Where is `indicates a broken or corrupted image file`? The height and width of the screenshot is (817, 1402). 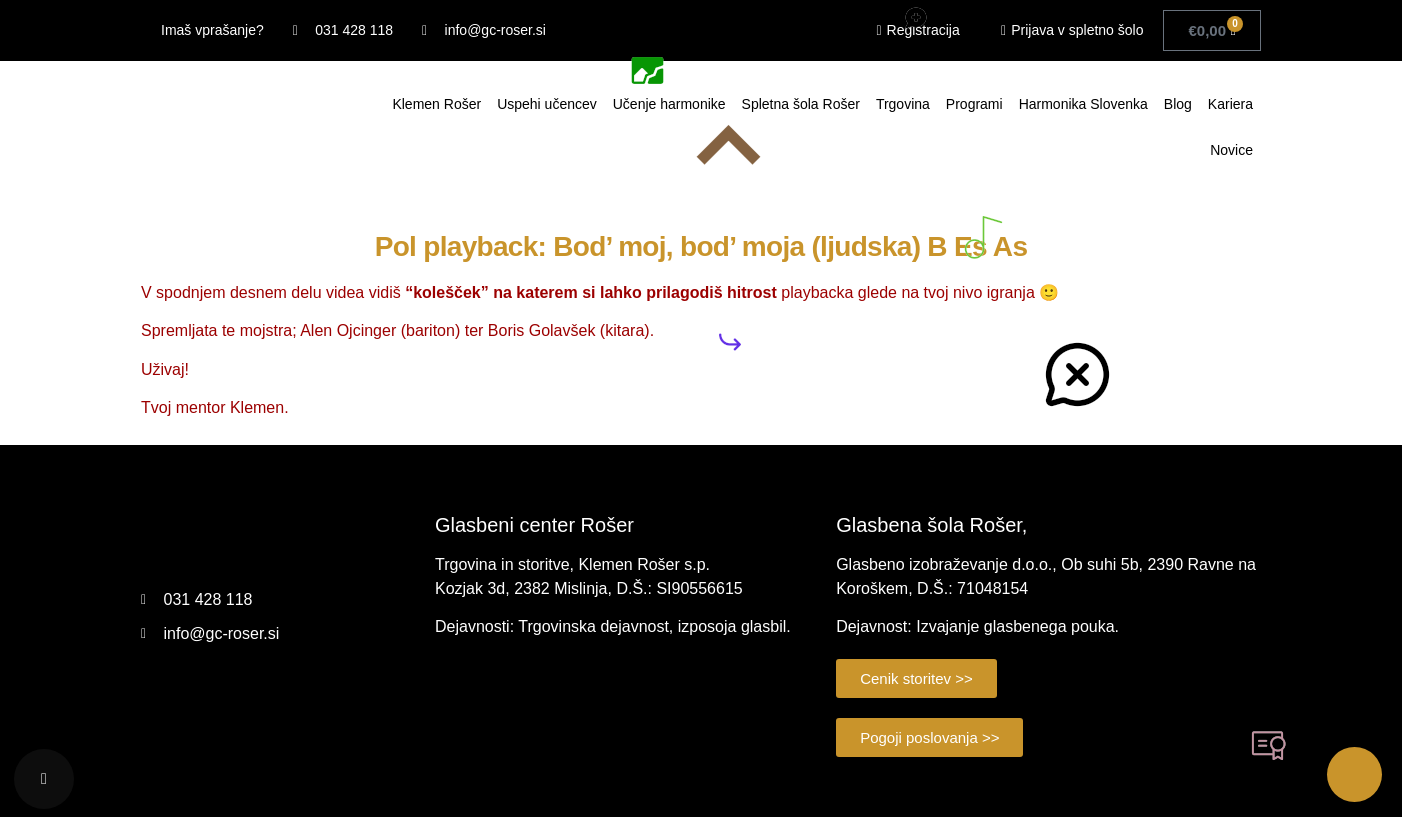
indicates a broken or corrupted image file is located at coordinates (647, 70).